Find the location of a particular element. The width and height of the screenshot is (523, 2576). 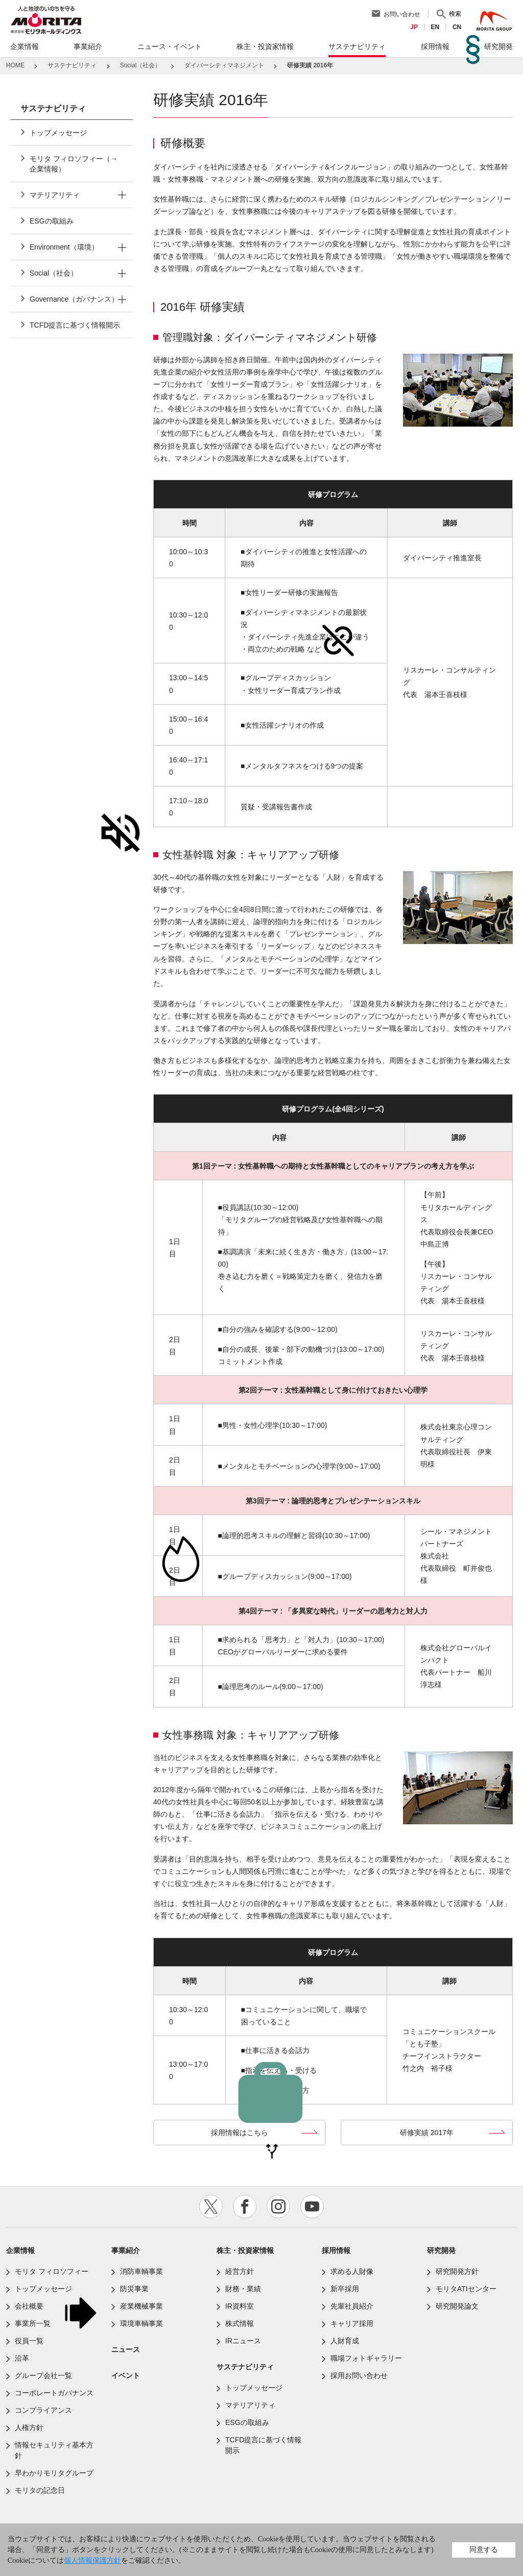

mute audio or sound is located at coordinates (121, 833).